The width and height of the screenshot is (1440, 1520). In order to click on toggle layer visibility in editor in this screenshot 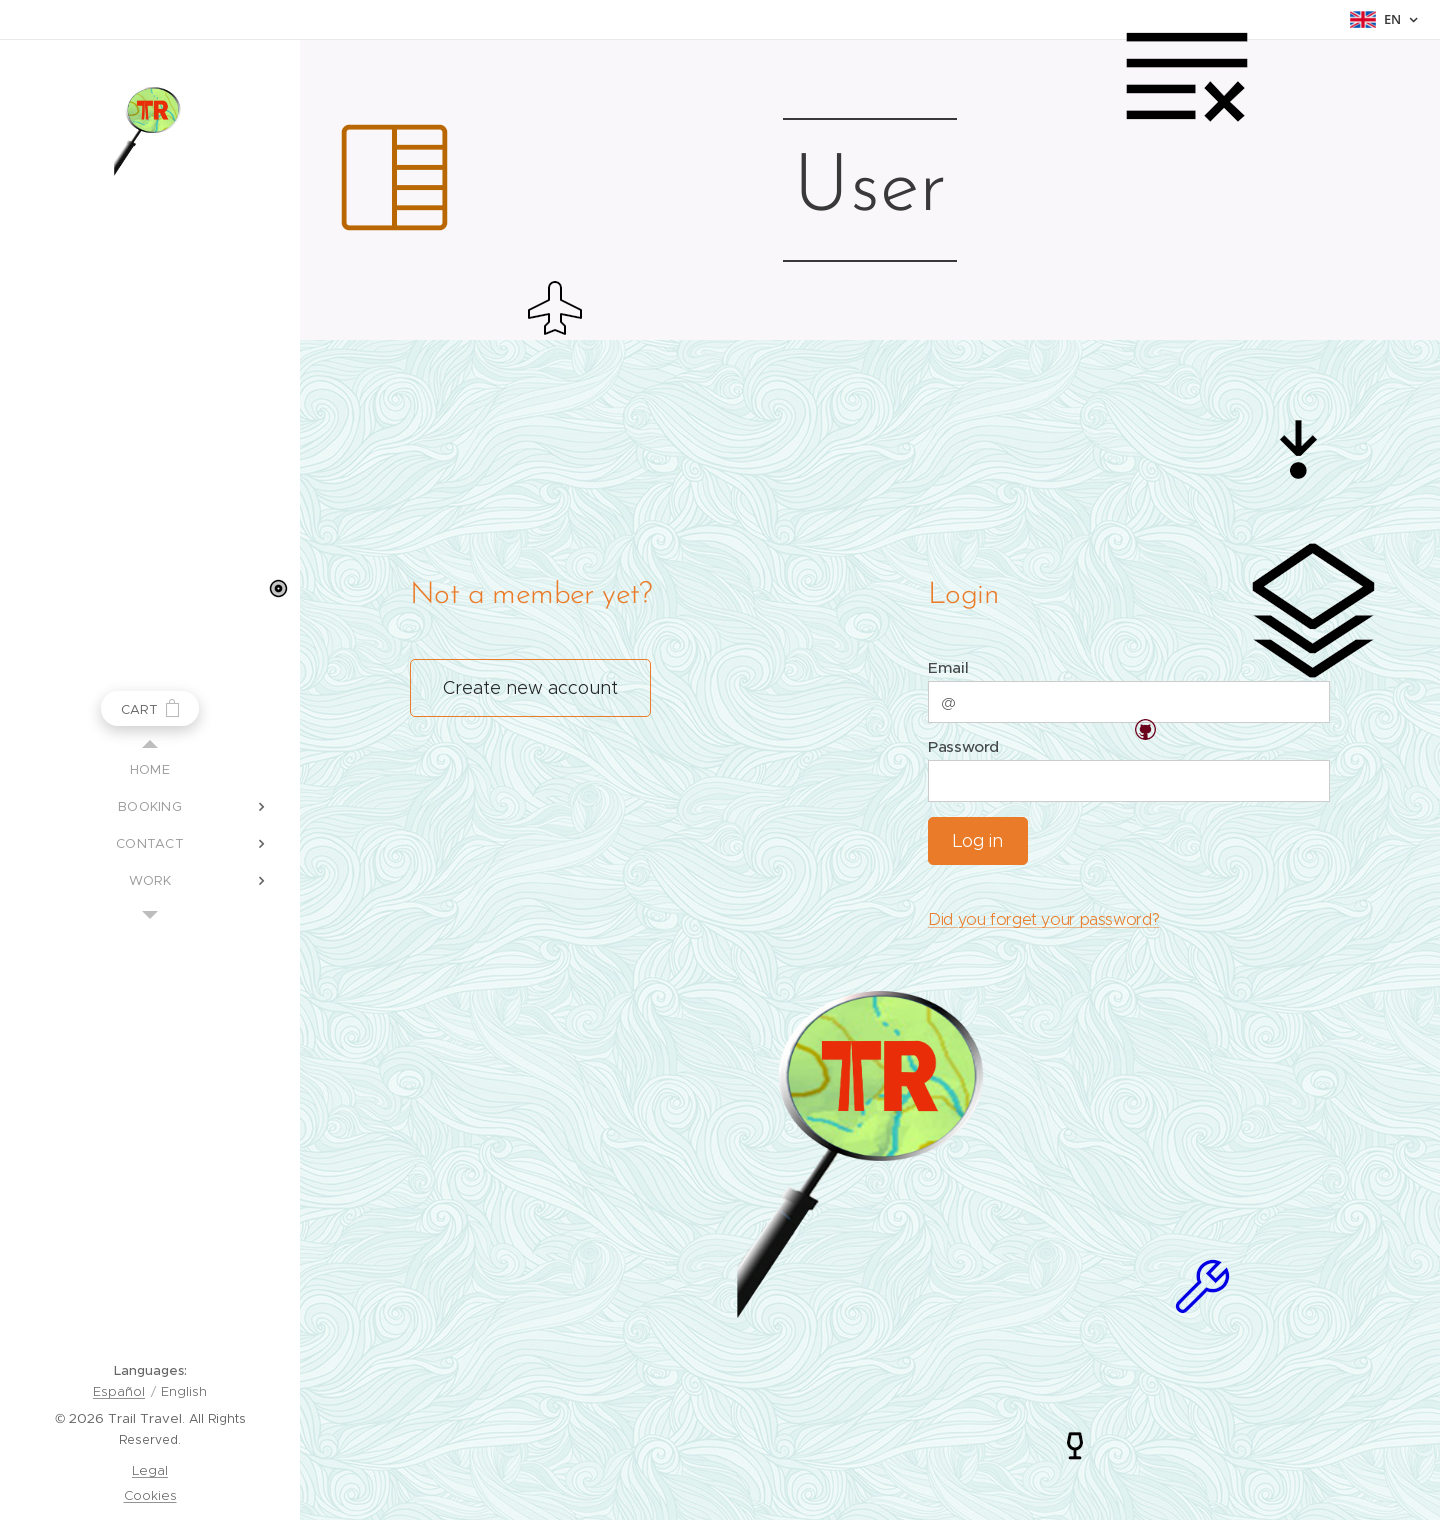, I will do `click(1313, 610)`.